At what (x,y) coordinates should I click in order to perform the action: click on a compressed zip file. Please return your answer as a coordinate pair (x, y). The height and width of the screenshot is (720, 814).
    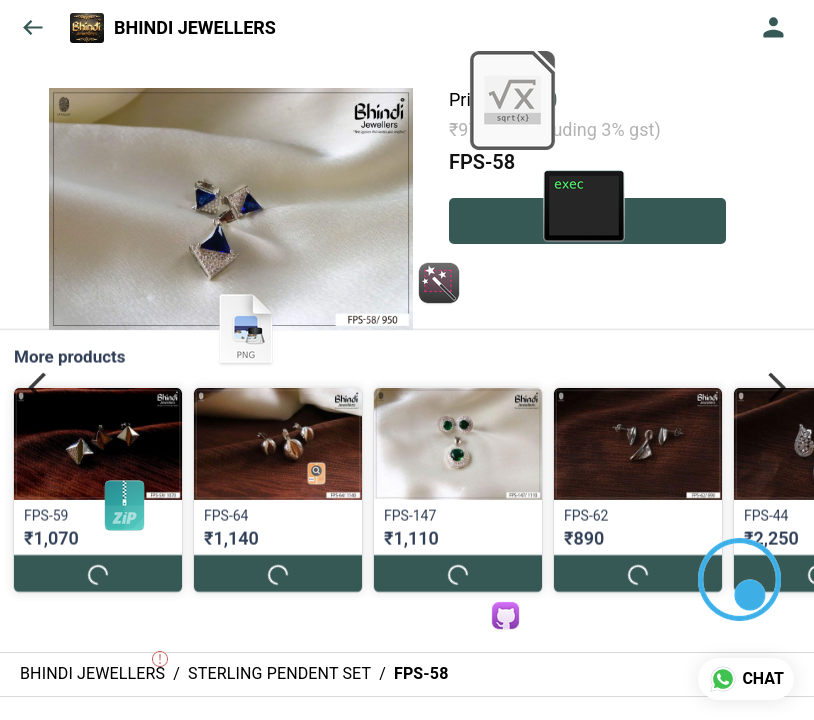
    Looking at the image, I should click on (124, 505).